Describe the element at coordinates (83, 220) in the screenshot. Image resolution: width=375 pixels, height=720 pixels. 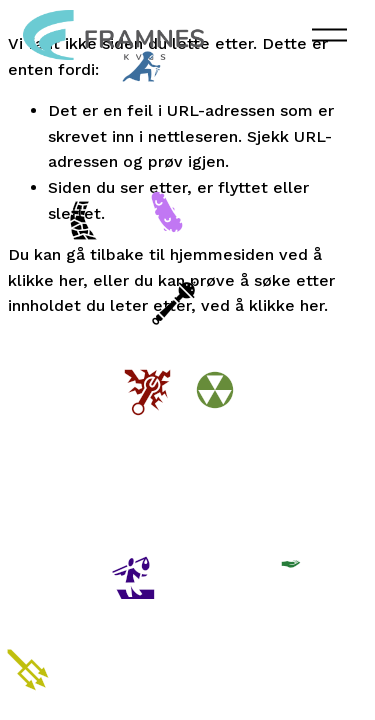
I see `select or place a stone pathway in a building game` at that location.